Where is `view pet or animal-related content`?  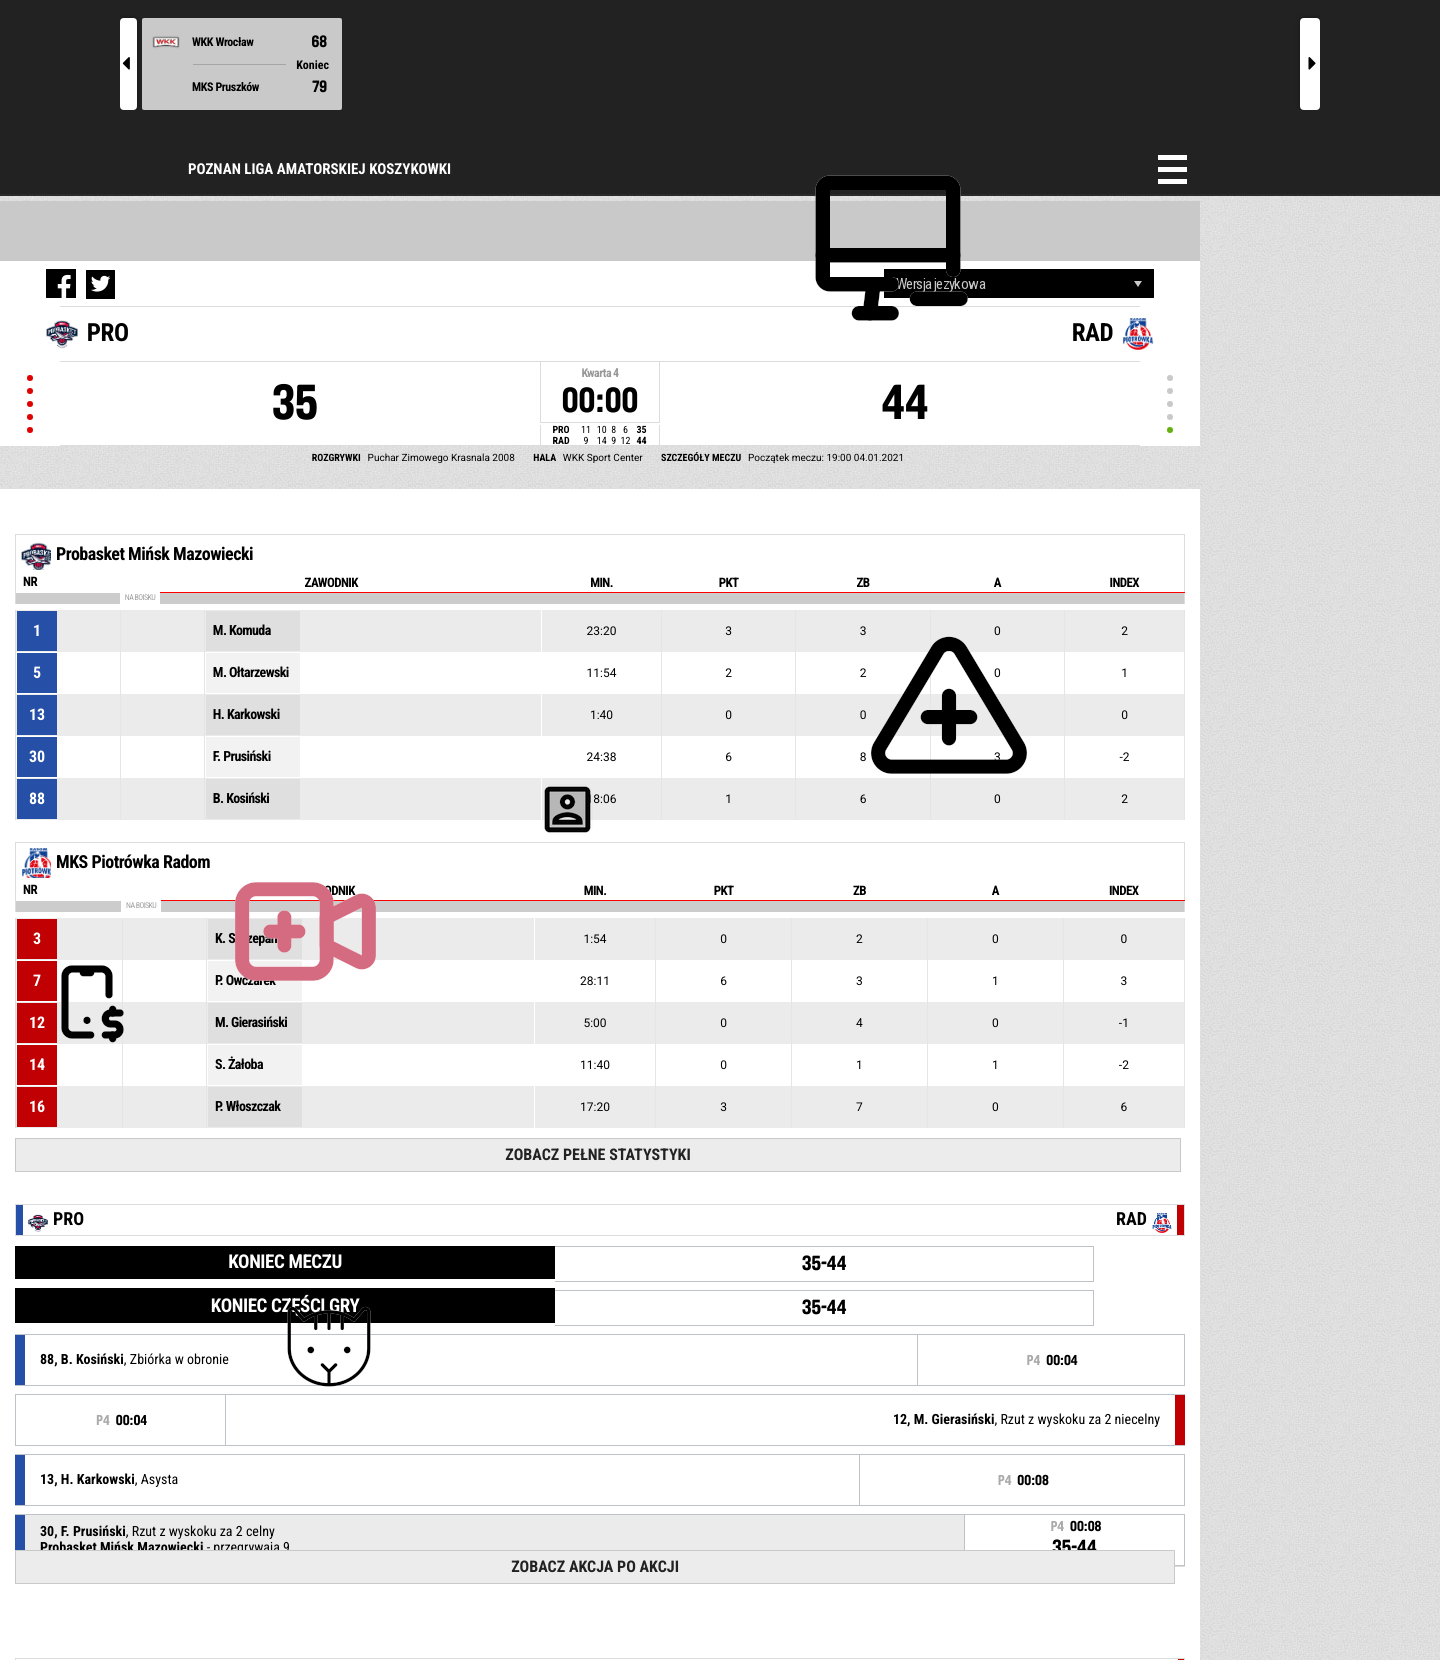 view pet or animal-related content is located at coordinates (329, 1345).